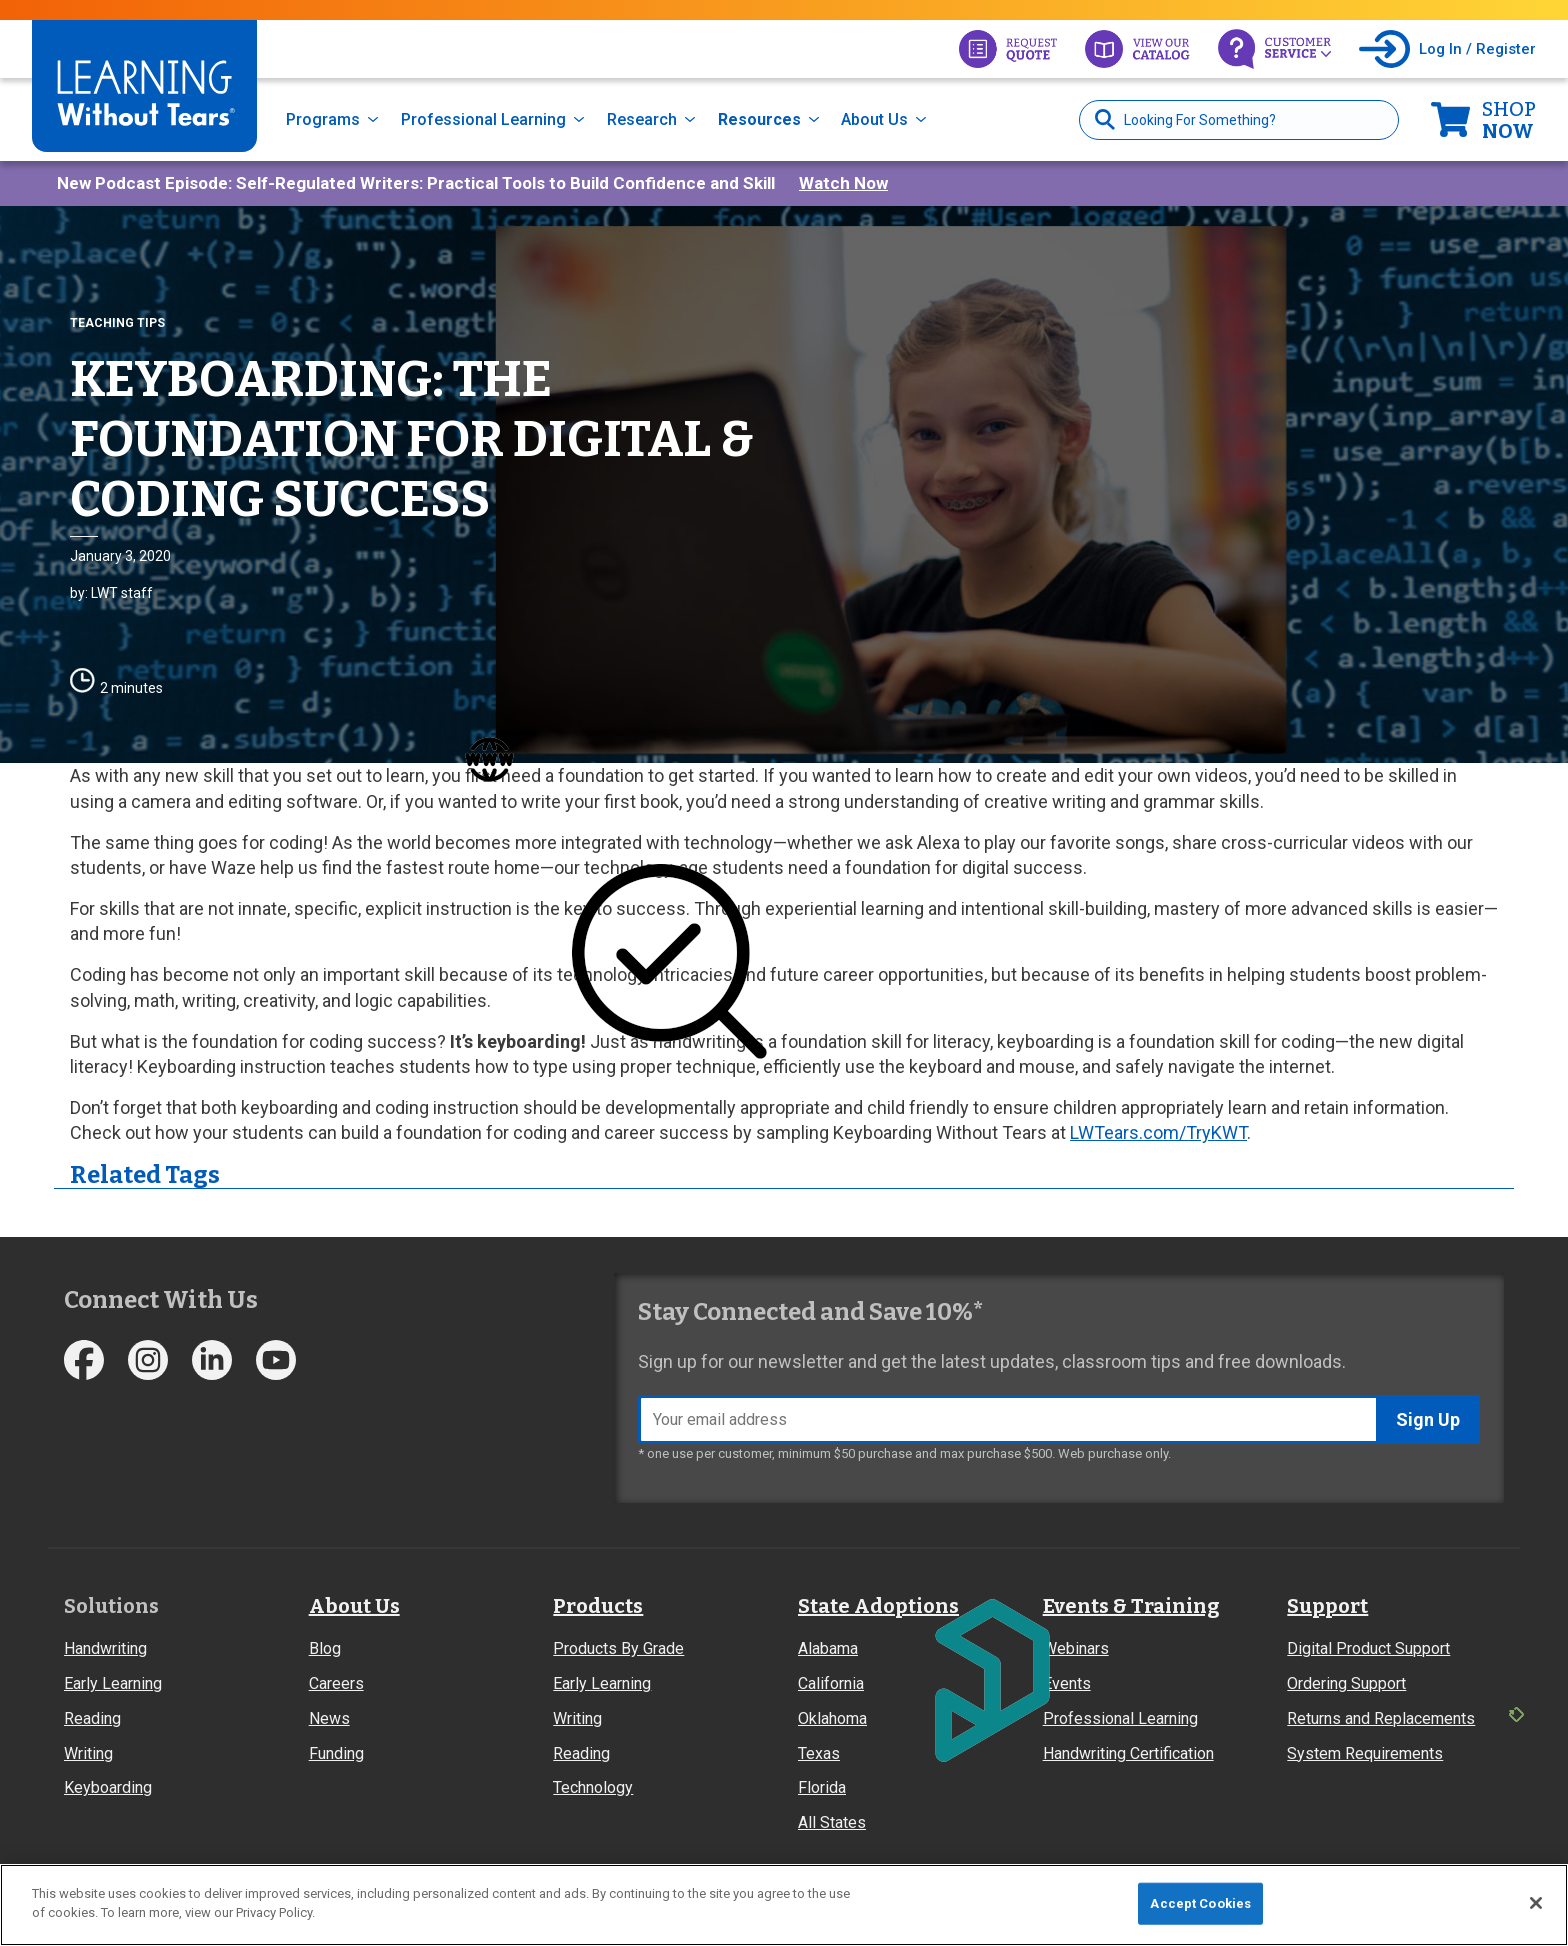 This screenshot has width=1568, height=1946. Describe the element at coordinates (673, 965) in the screenshot. I see `code scan completed successfully` at that location.